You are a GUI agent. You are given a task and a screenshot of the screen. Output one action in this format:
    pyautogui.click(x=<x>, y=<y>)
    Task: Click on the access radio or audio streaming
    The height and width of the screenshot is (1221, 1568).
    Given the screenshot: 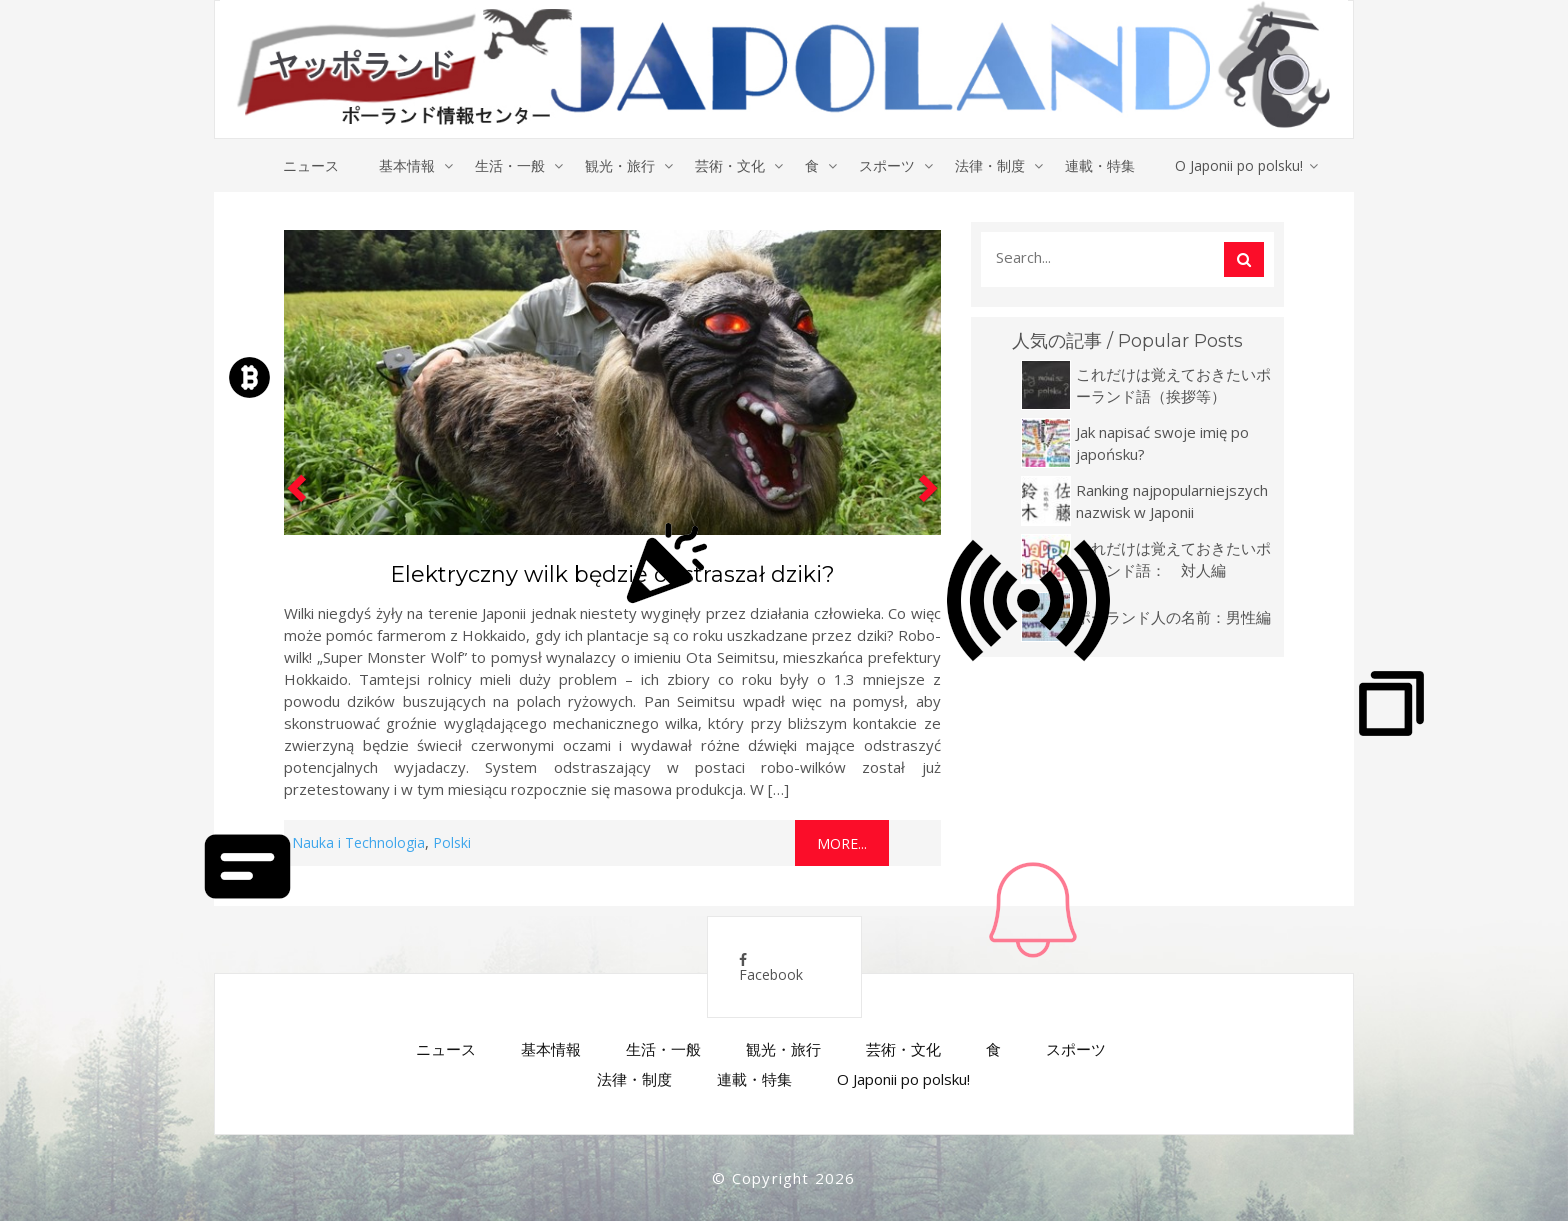 What is the action you would take?
    pyautogui.click(x=1028, y=600)
    